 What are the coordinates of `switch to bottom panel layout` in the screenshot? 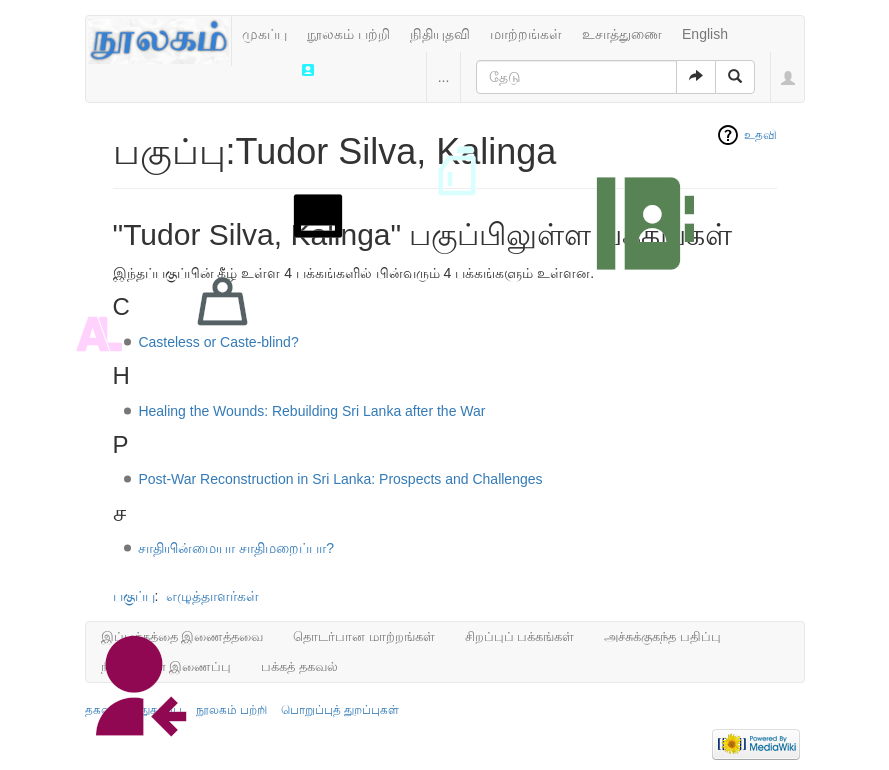 It's located at (318, 216).